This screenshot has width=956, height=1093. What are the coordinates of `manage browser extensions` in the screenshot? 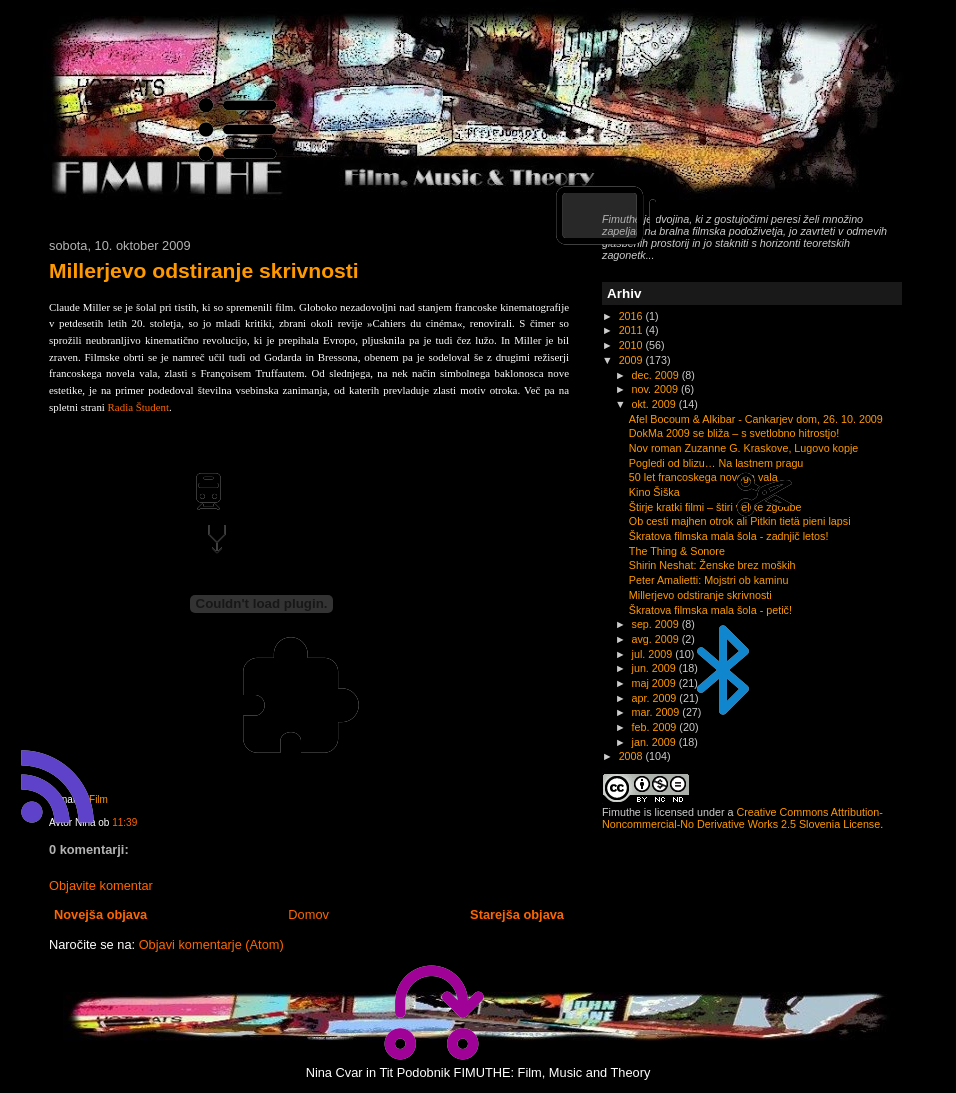 It's located at (301, 695).